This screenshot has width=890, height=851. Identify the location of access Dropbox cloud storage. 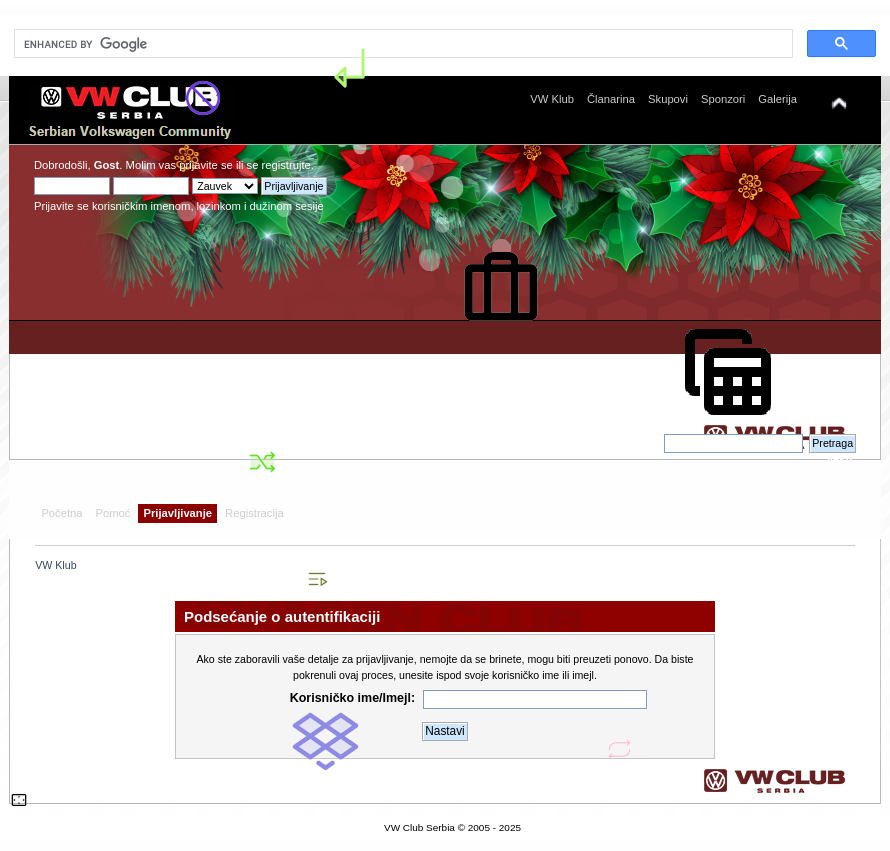
(325, 738).